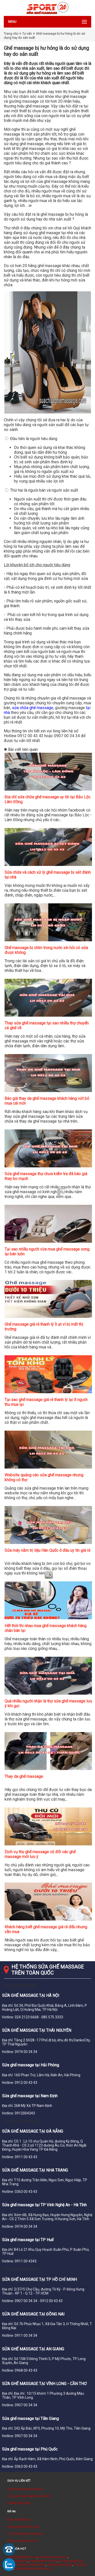  I want to click on access system utilities and tools, so click(61, 1192).